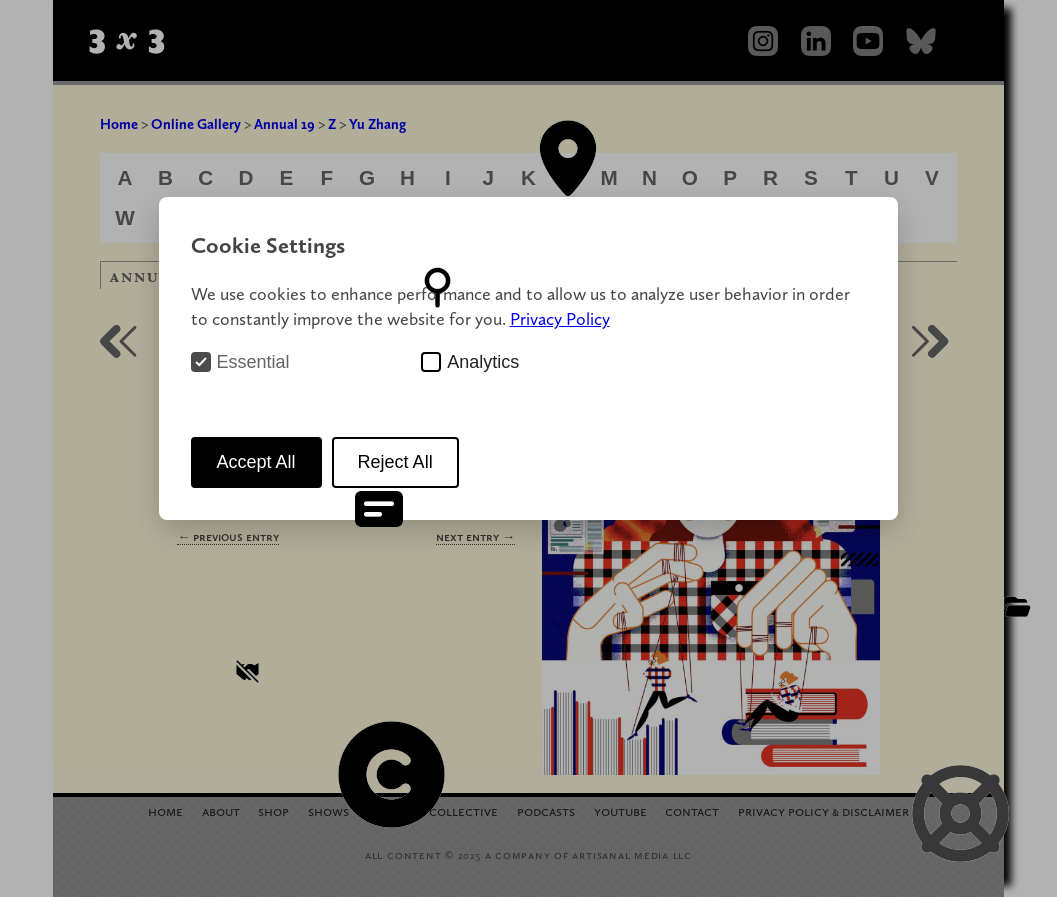  I want to click on view payment or check details, so click(379, 509).